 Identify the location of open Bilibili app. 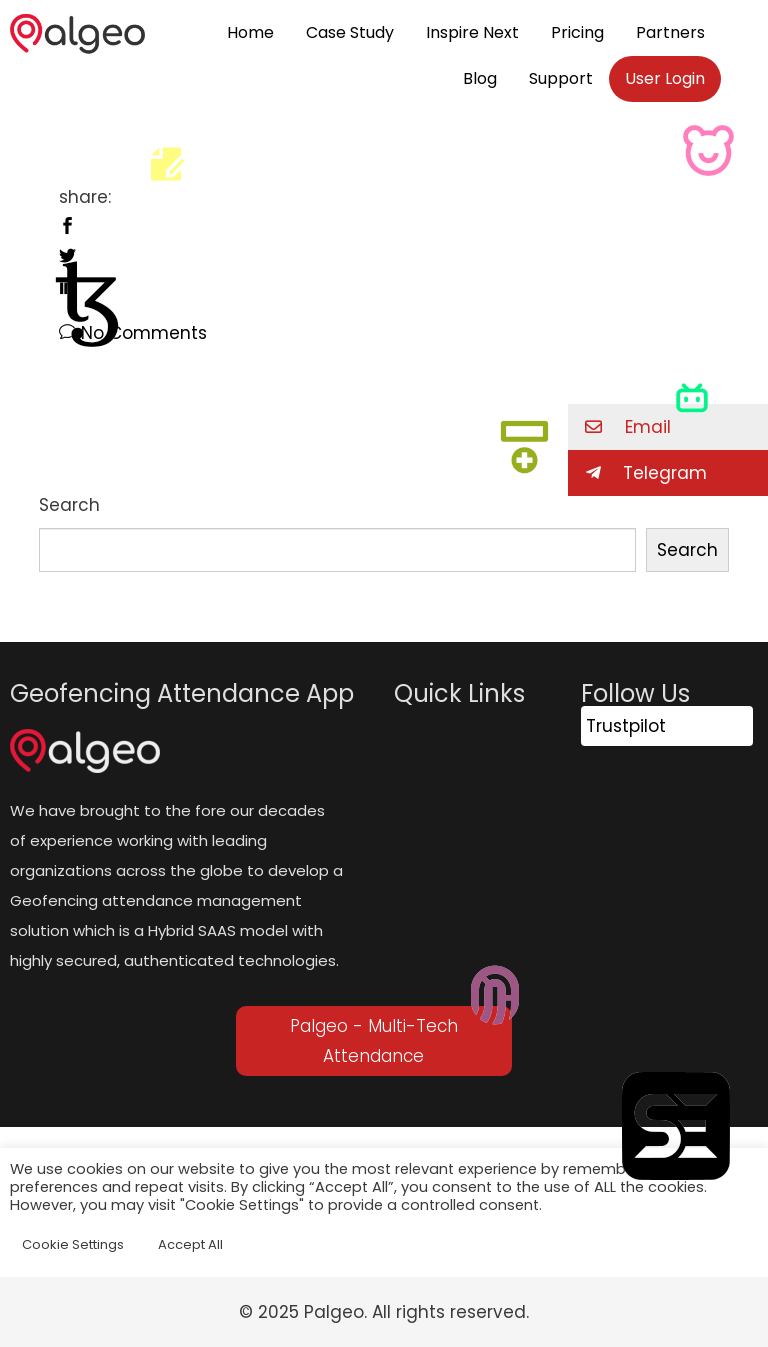
(692, 398).